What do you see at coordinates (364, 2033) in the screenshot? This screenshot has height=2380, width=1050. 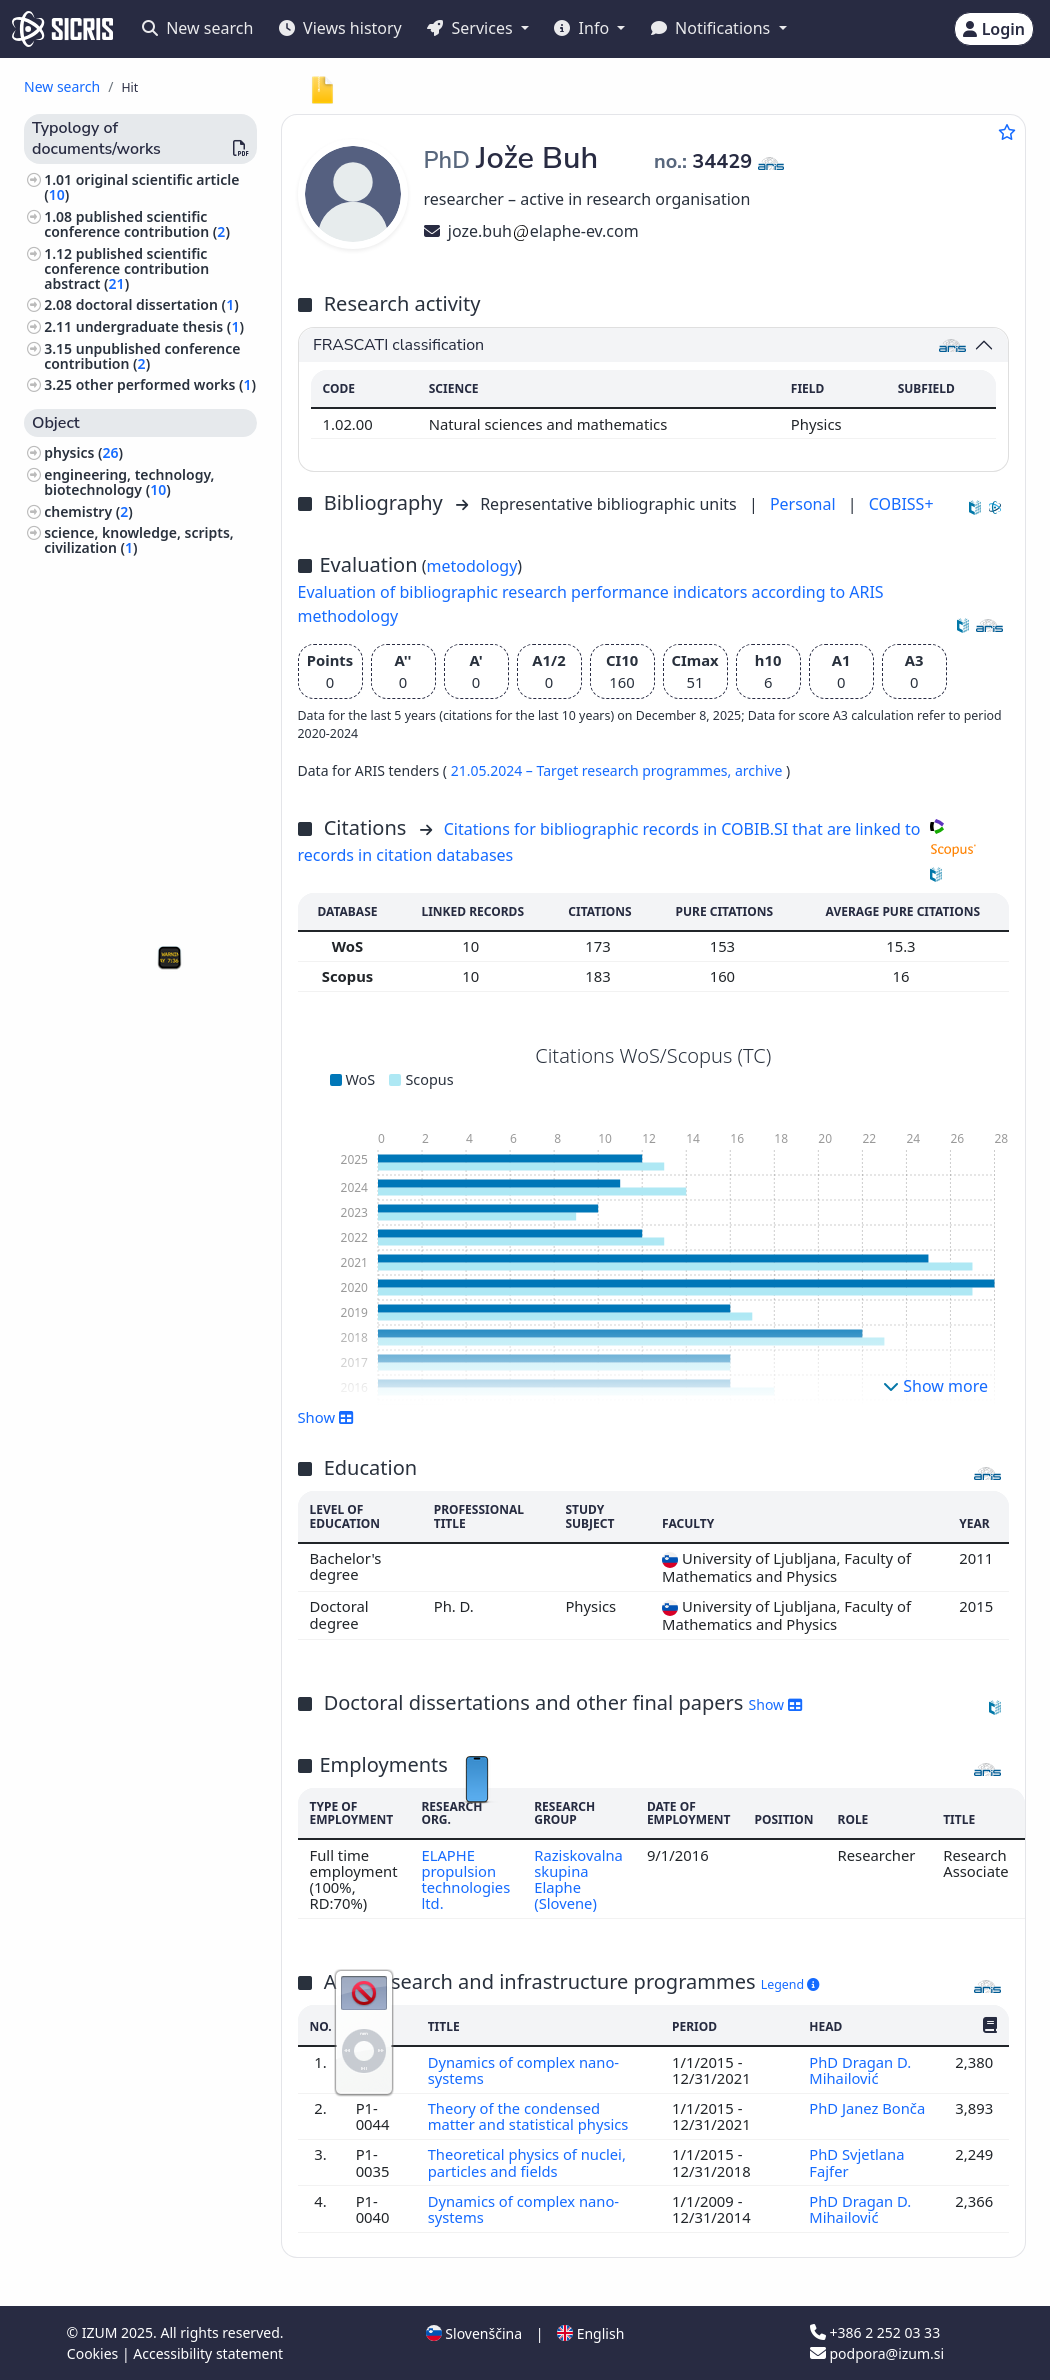 I see `iPod nano device (white) with sync or connection error` at bounding box center [364, 2033].